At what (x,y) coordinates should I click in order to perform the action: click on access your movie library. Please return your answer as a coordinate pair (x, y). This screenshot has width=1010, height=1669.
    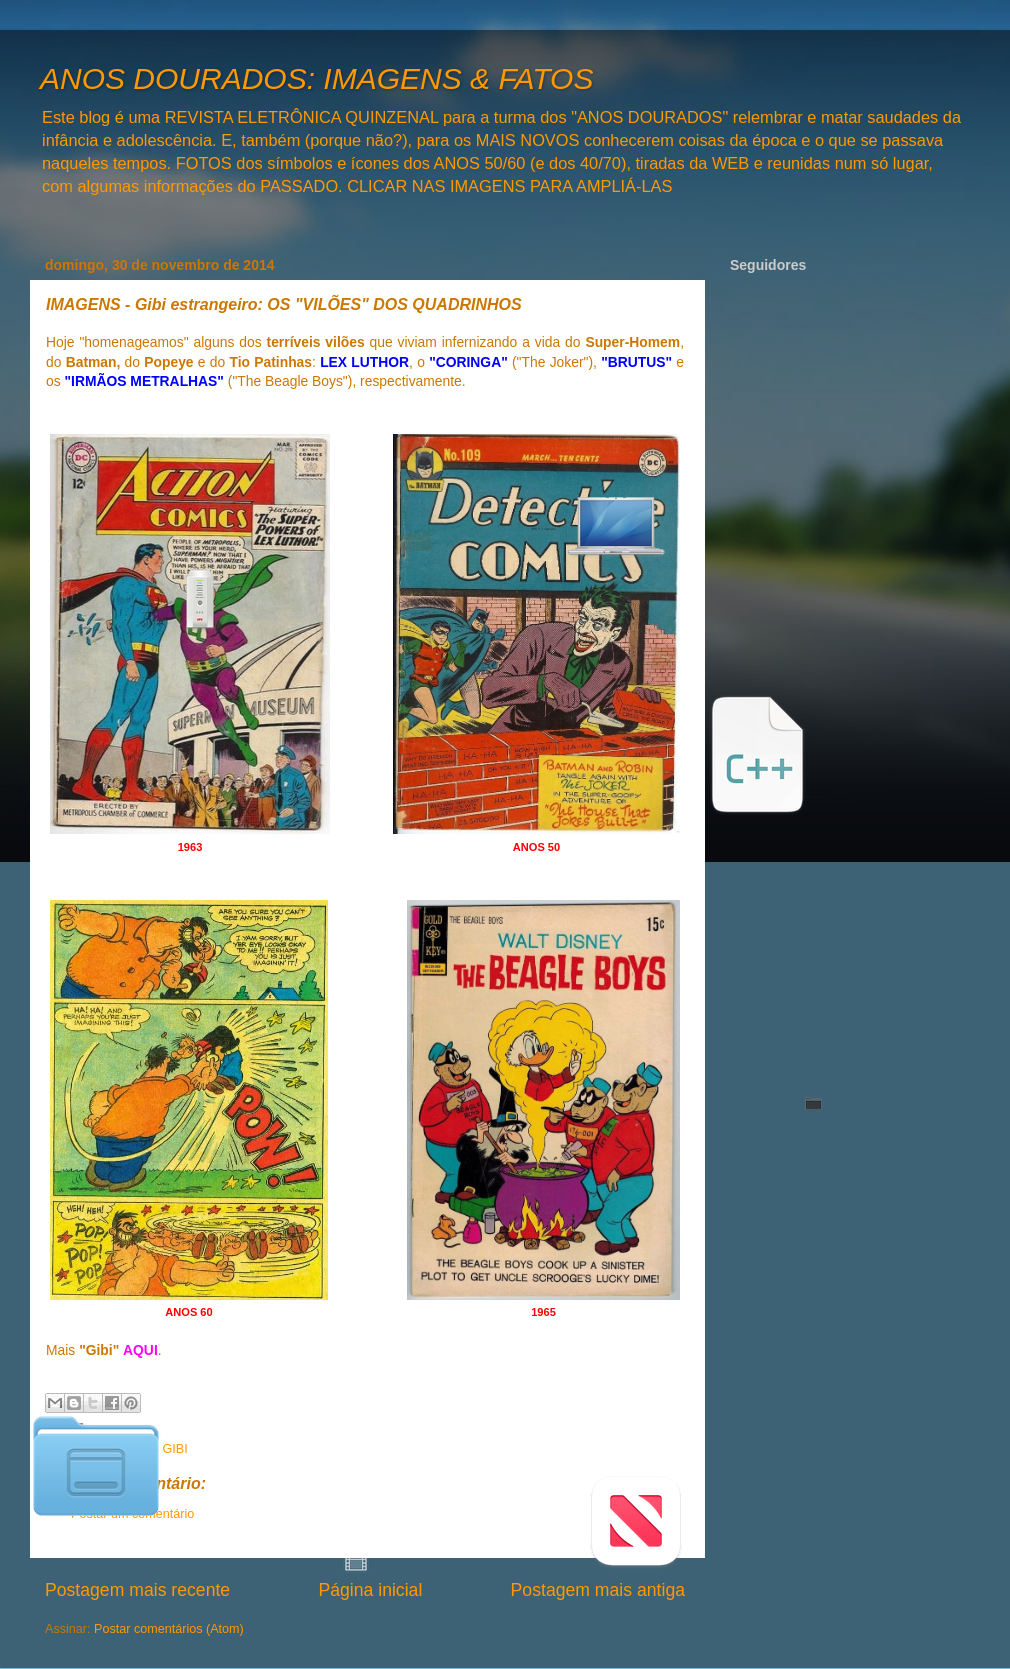
    Looking at the image, I should click on (356, 1559).